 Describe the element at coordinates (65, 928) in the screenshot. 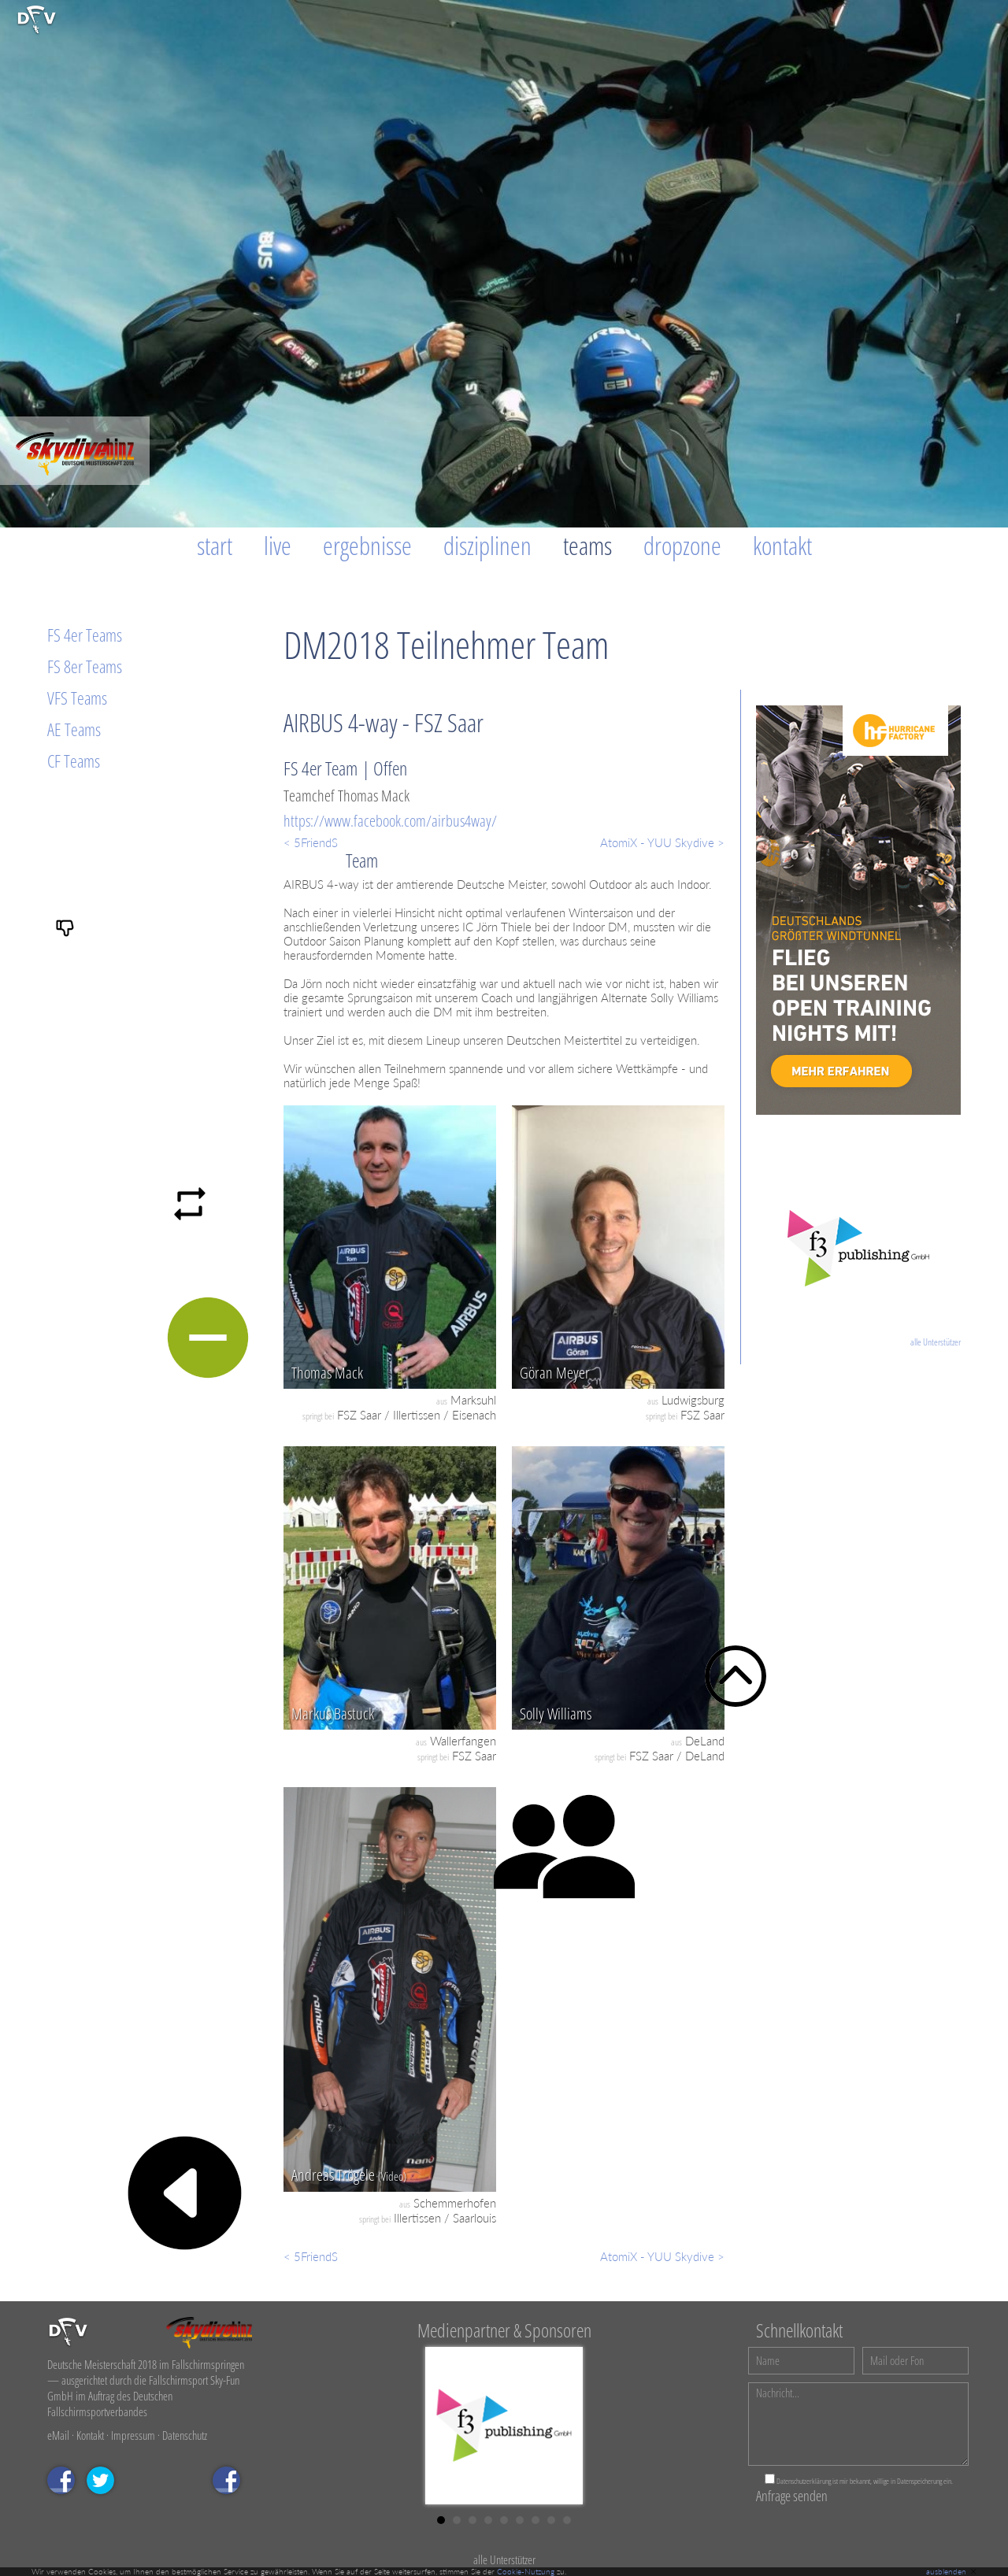

I see `dislike or downvote content` at that location.